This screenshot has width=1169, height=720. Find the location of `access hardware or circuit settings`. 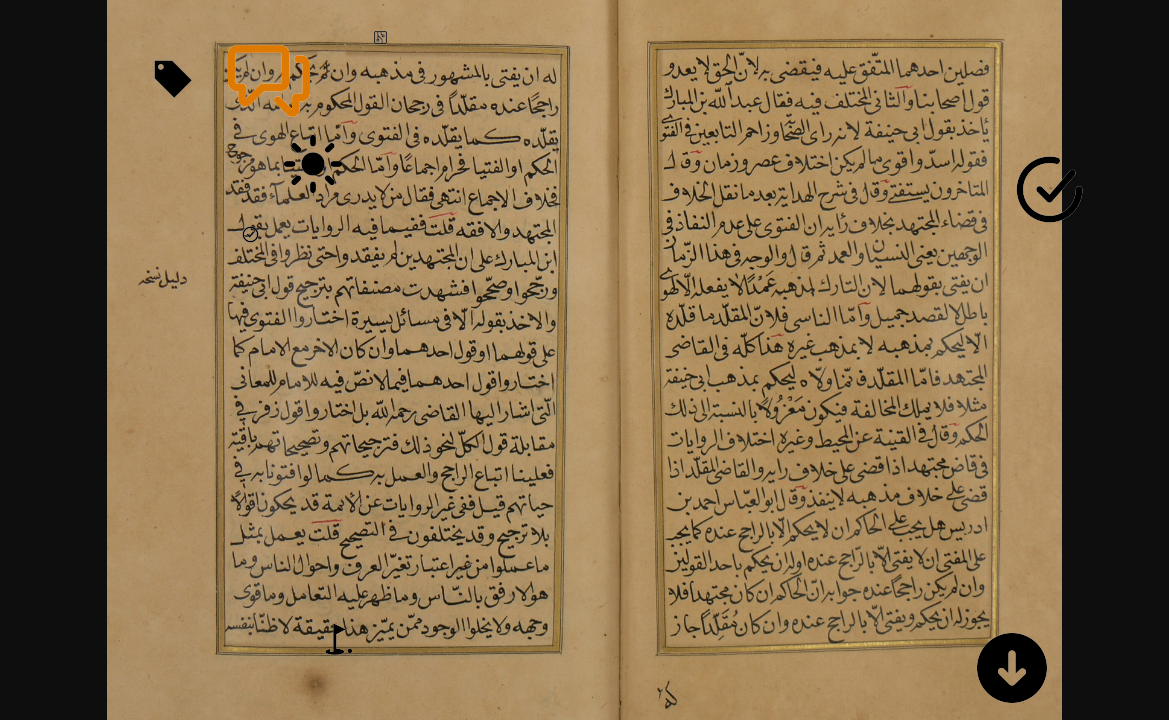

access hardware or circuit settings is located at coordinates (380, 37).